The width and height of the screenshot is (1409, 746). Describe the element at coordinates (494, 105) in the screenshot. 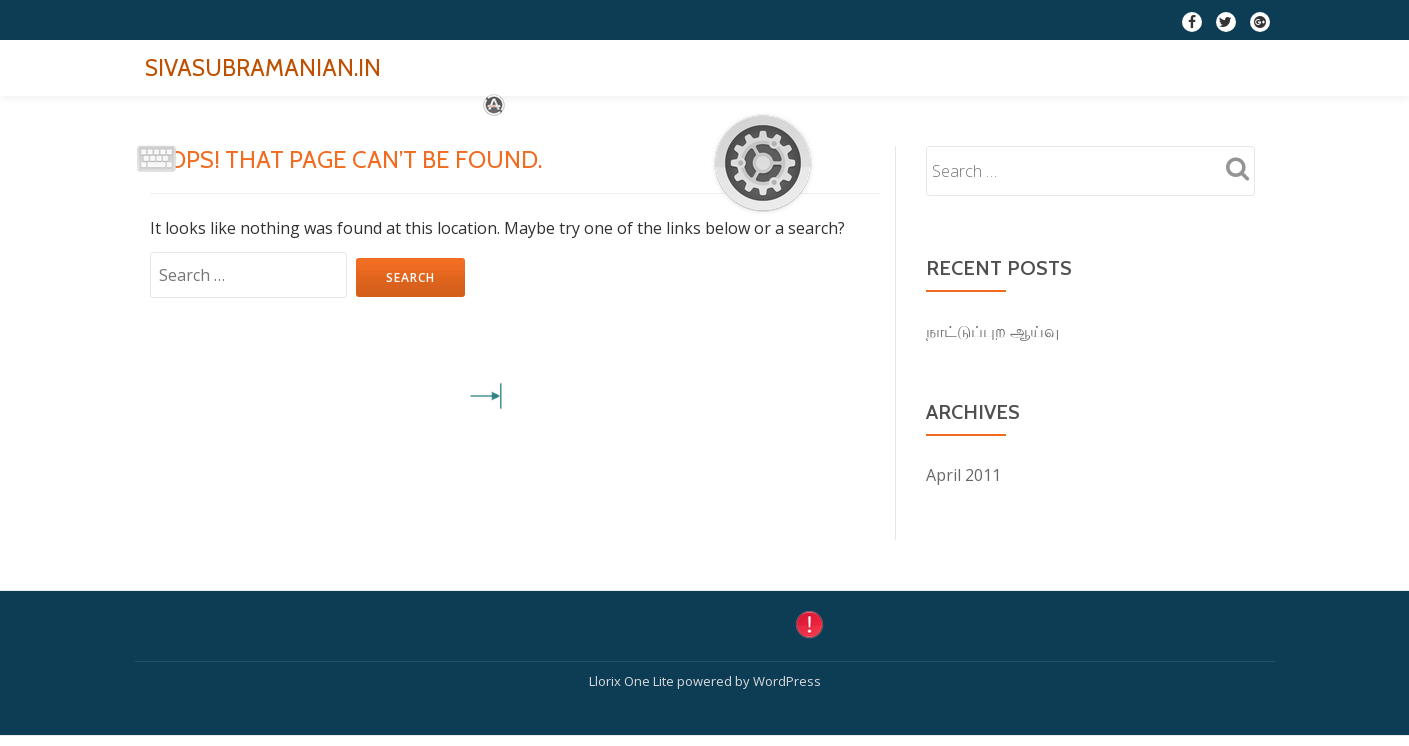

I see `open the software updater application` at that location.